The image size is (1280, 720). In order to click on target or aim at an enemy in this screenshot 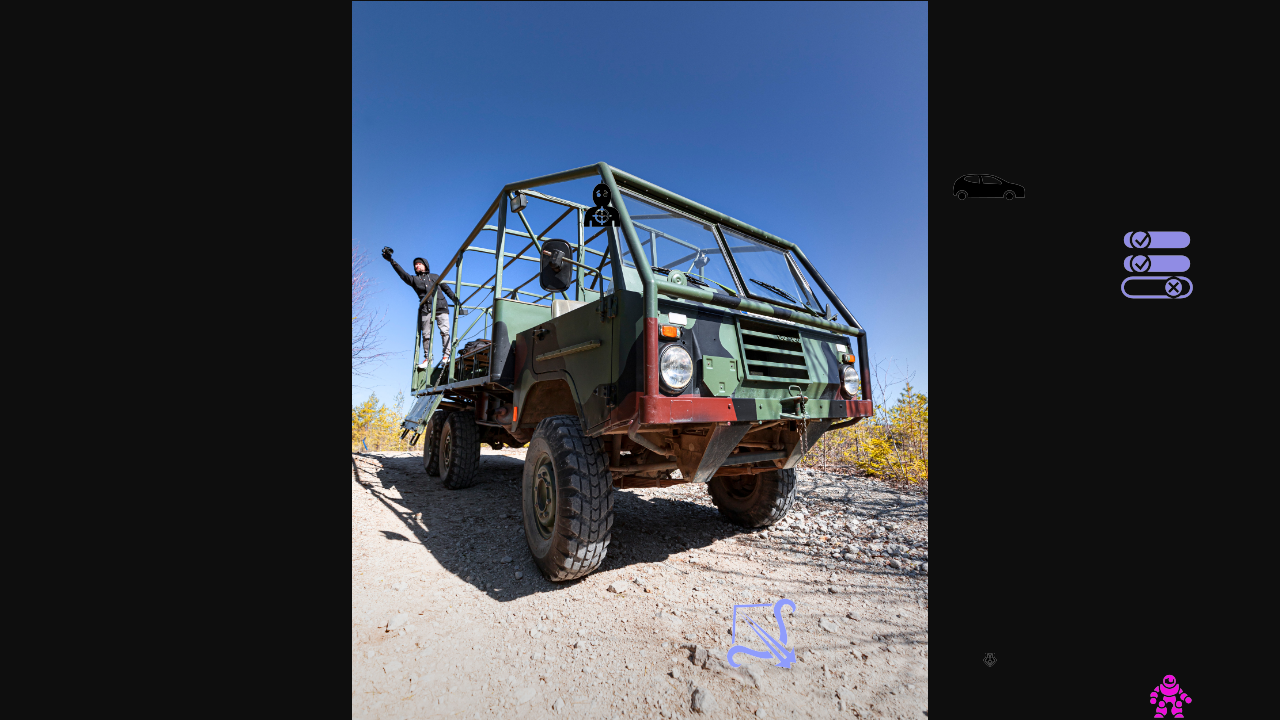, I will do `click(602, 205)`.